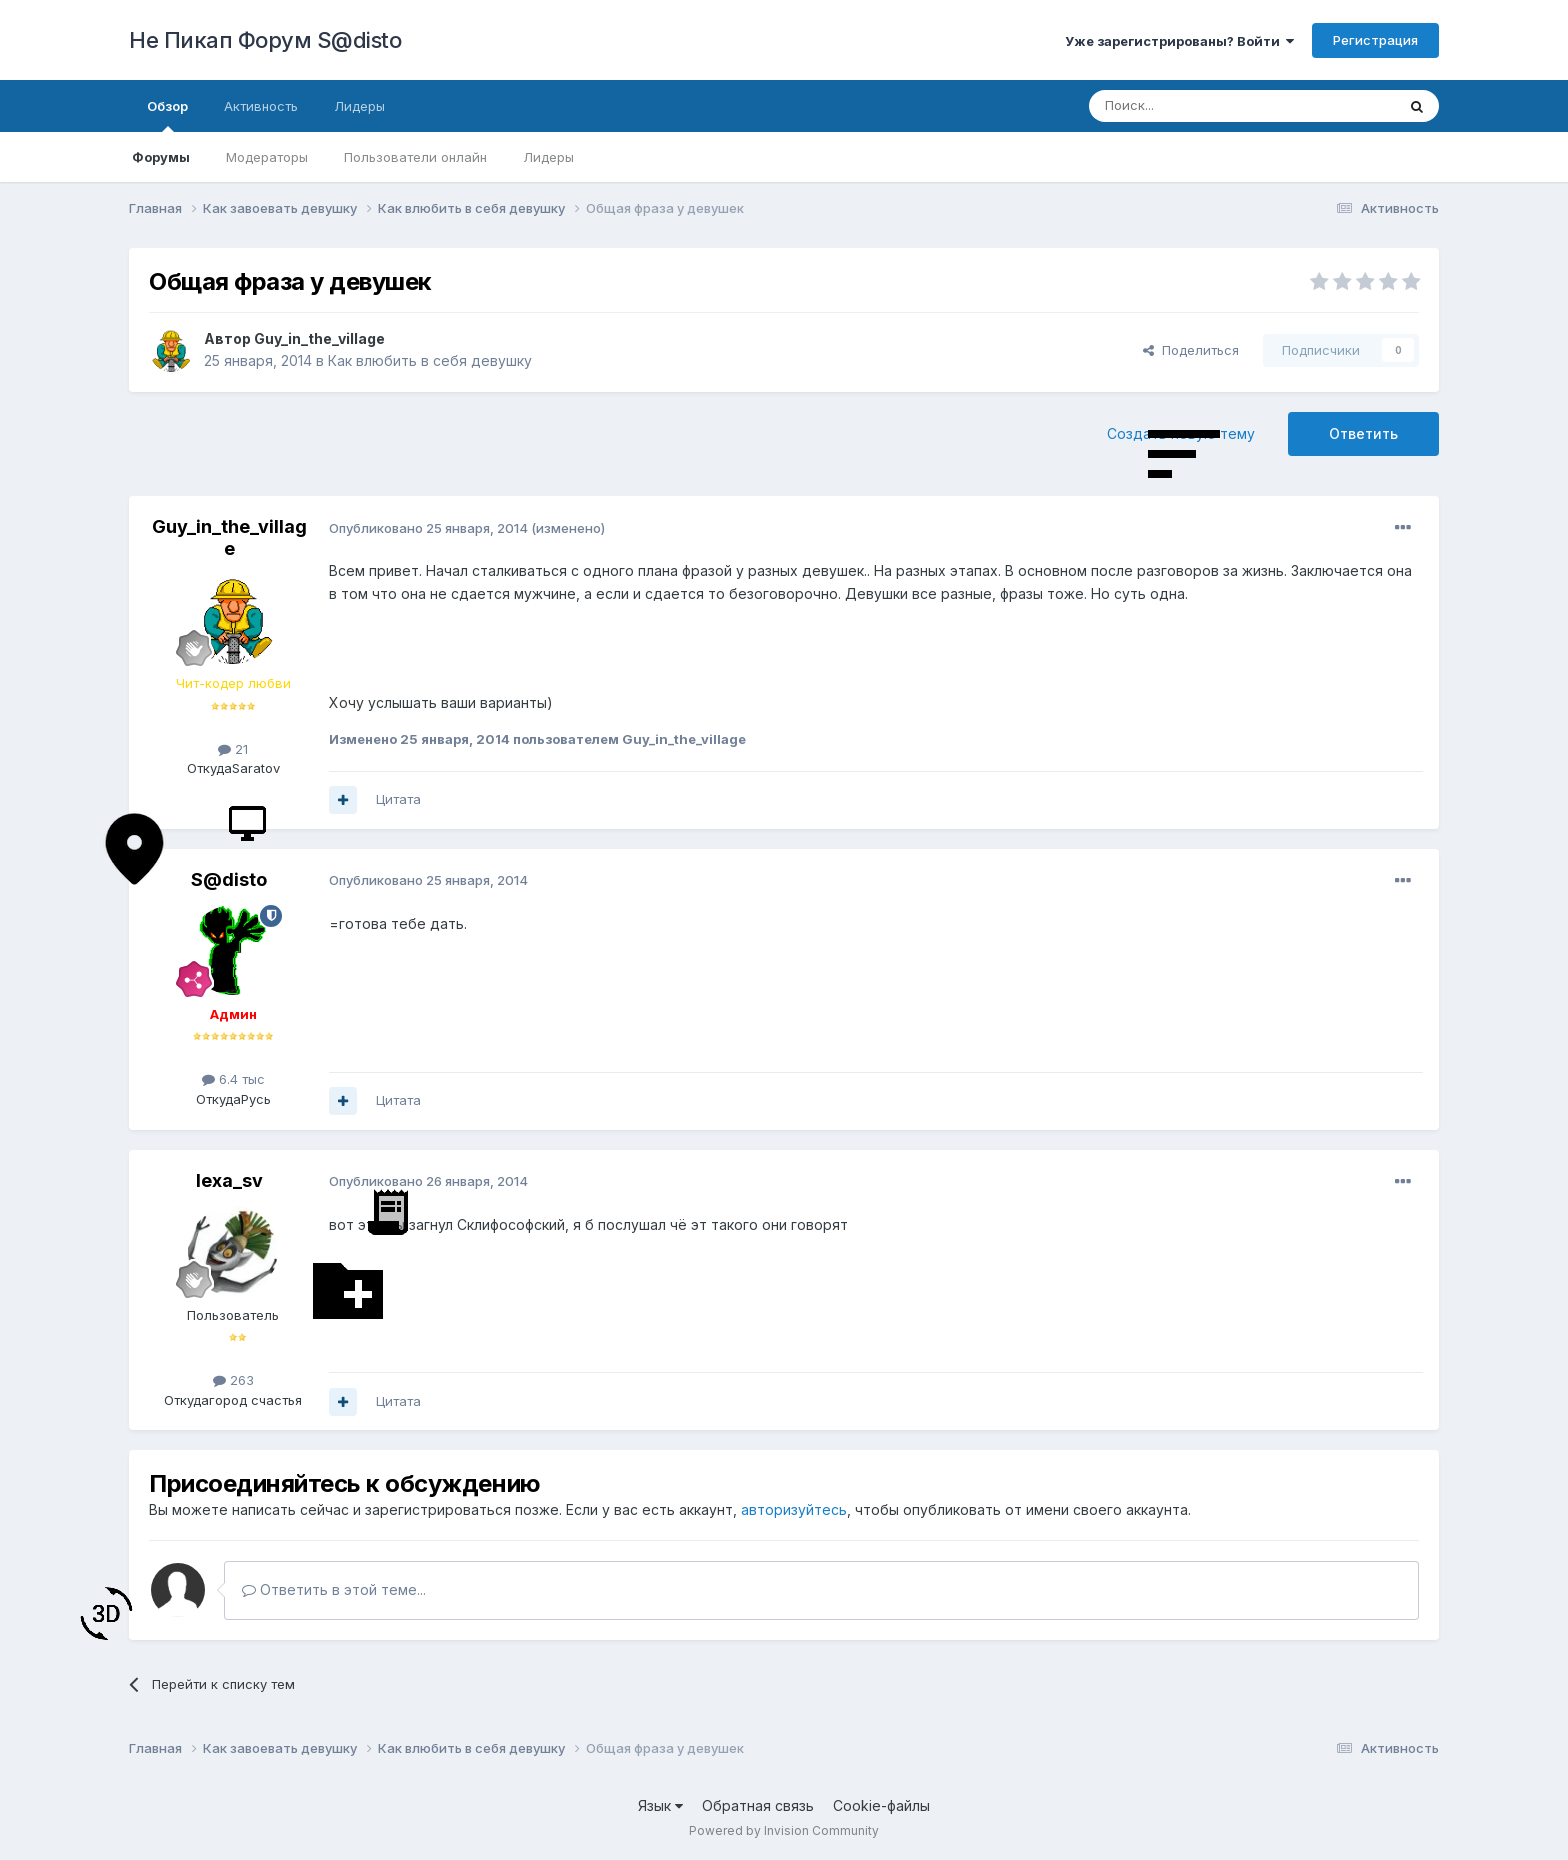 The image size is (1568, 1860). Describe the element at coordinates (348, 1291) in the screenshot. I see `create a new folder` at that location.